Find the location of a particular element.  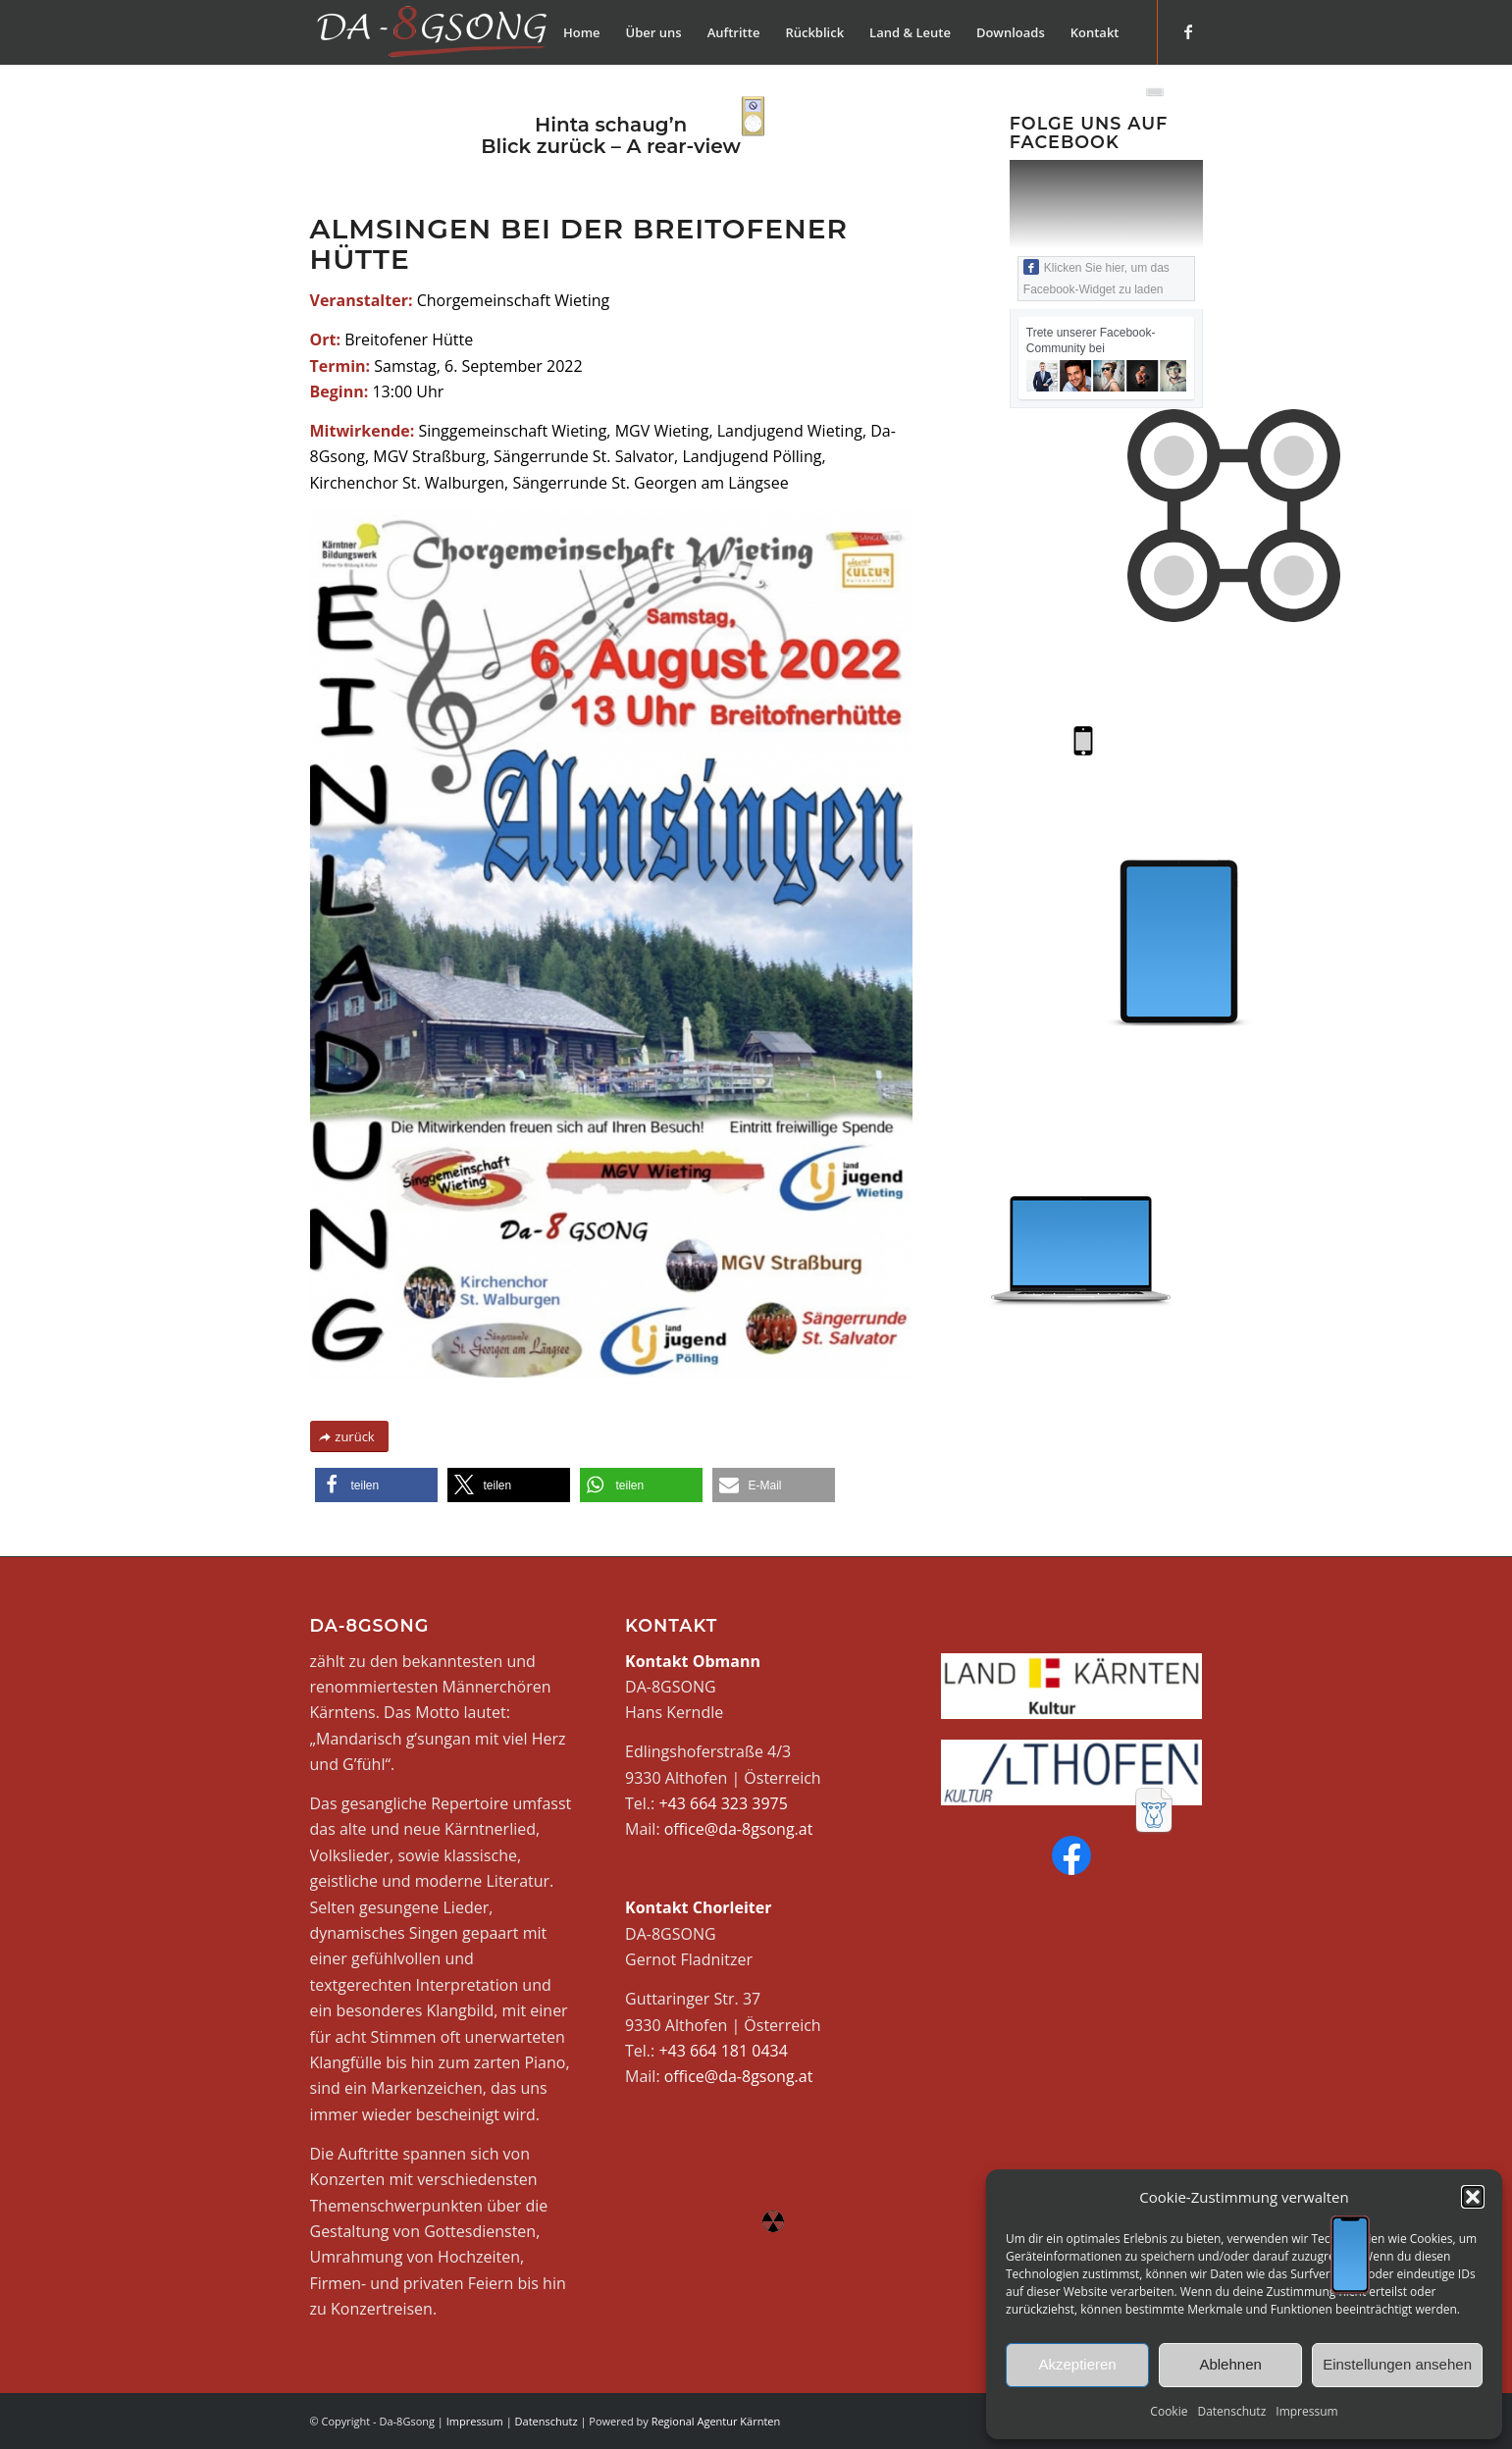

iPod mini device in gold color is located at coordinates (753, 116).